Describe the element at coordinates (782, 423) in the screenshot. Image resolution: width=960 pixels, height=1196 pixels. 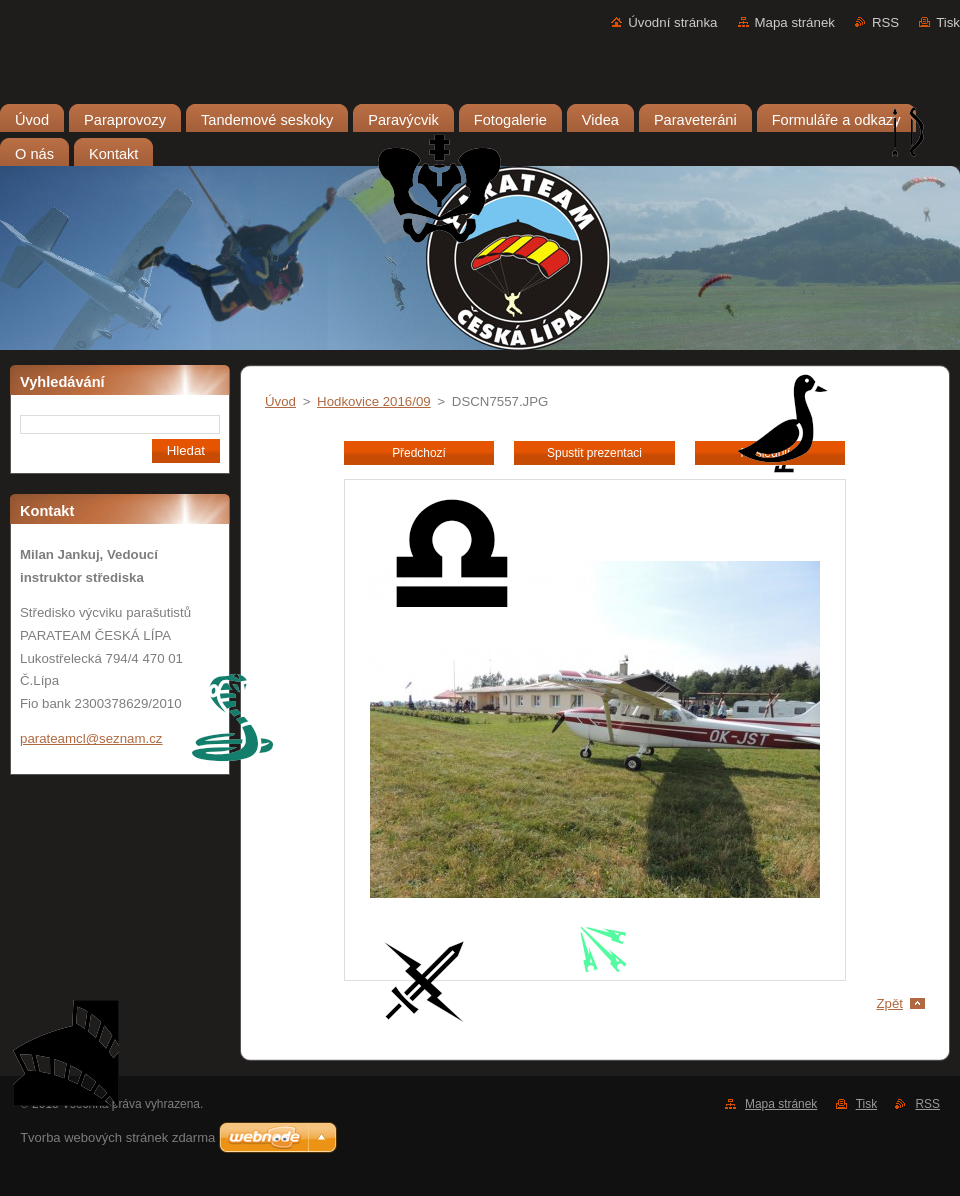
I see `goose character or mascot icon` at that location.